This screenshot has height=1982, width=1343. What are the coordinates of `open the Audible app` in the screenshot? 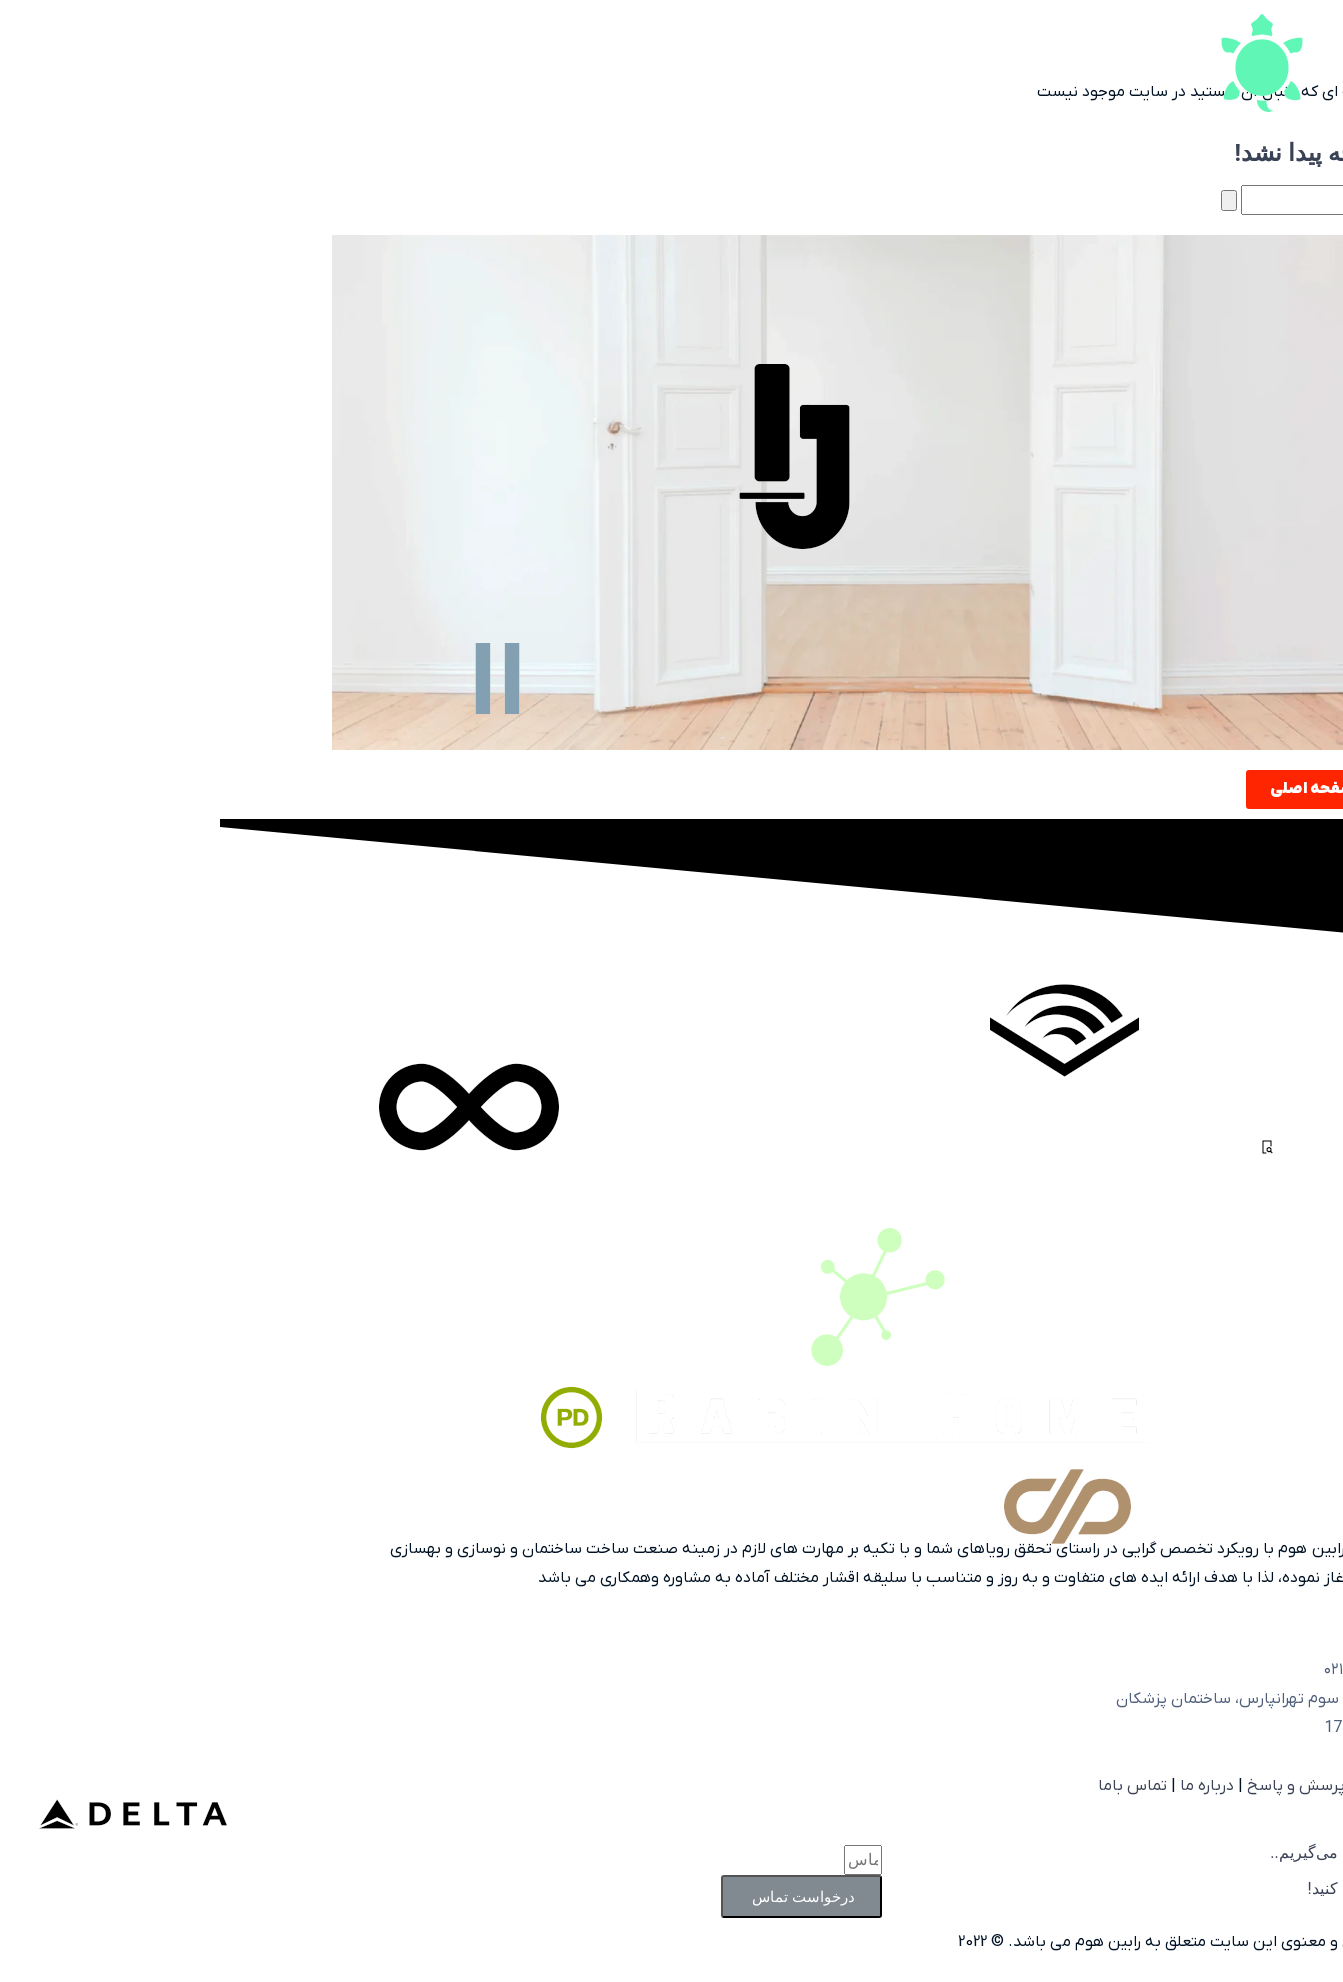 It's located at (1064, 1030).